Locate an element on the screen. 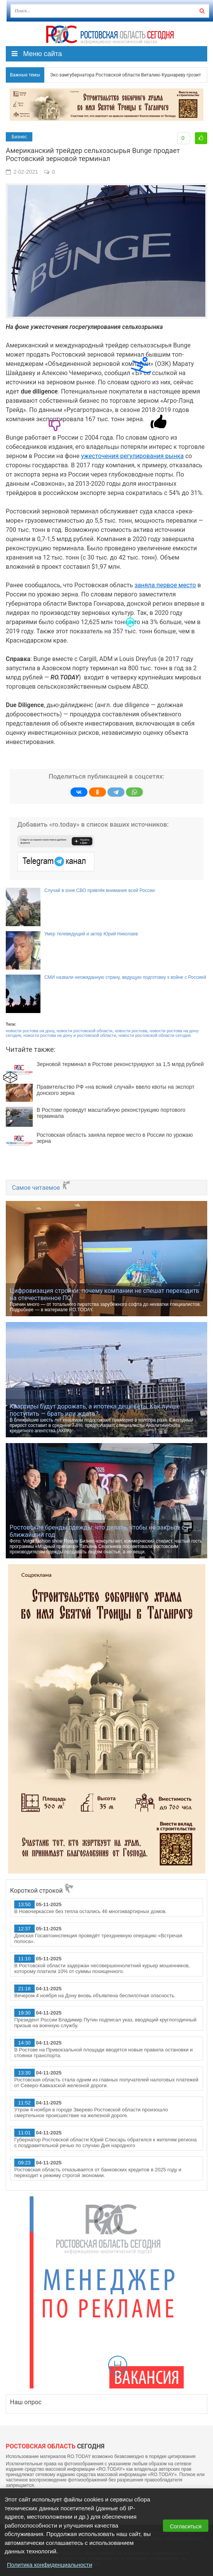 This screenshot has width=213, height=2576. open CodePen profile or project is located at coordinates (10, 1077).